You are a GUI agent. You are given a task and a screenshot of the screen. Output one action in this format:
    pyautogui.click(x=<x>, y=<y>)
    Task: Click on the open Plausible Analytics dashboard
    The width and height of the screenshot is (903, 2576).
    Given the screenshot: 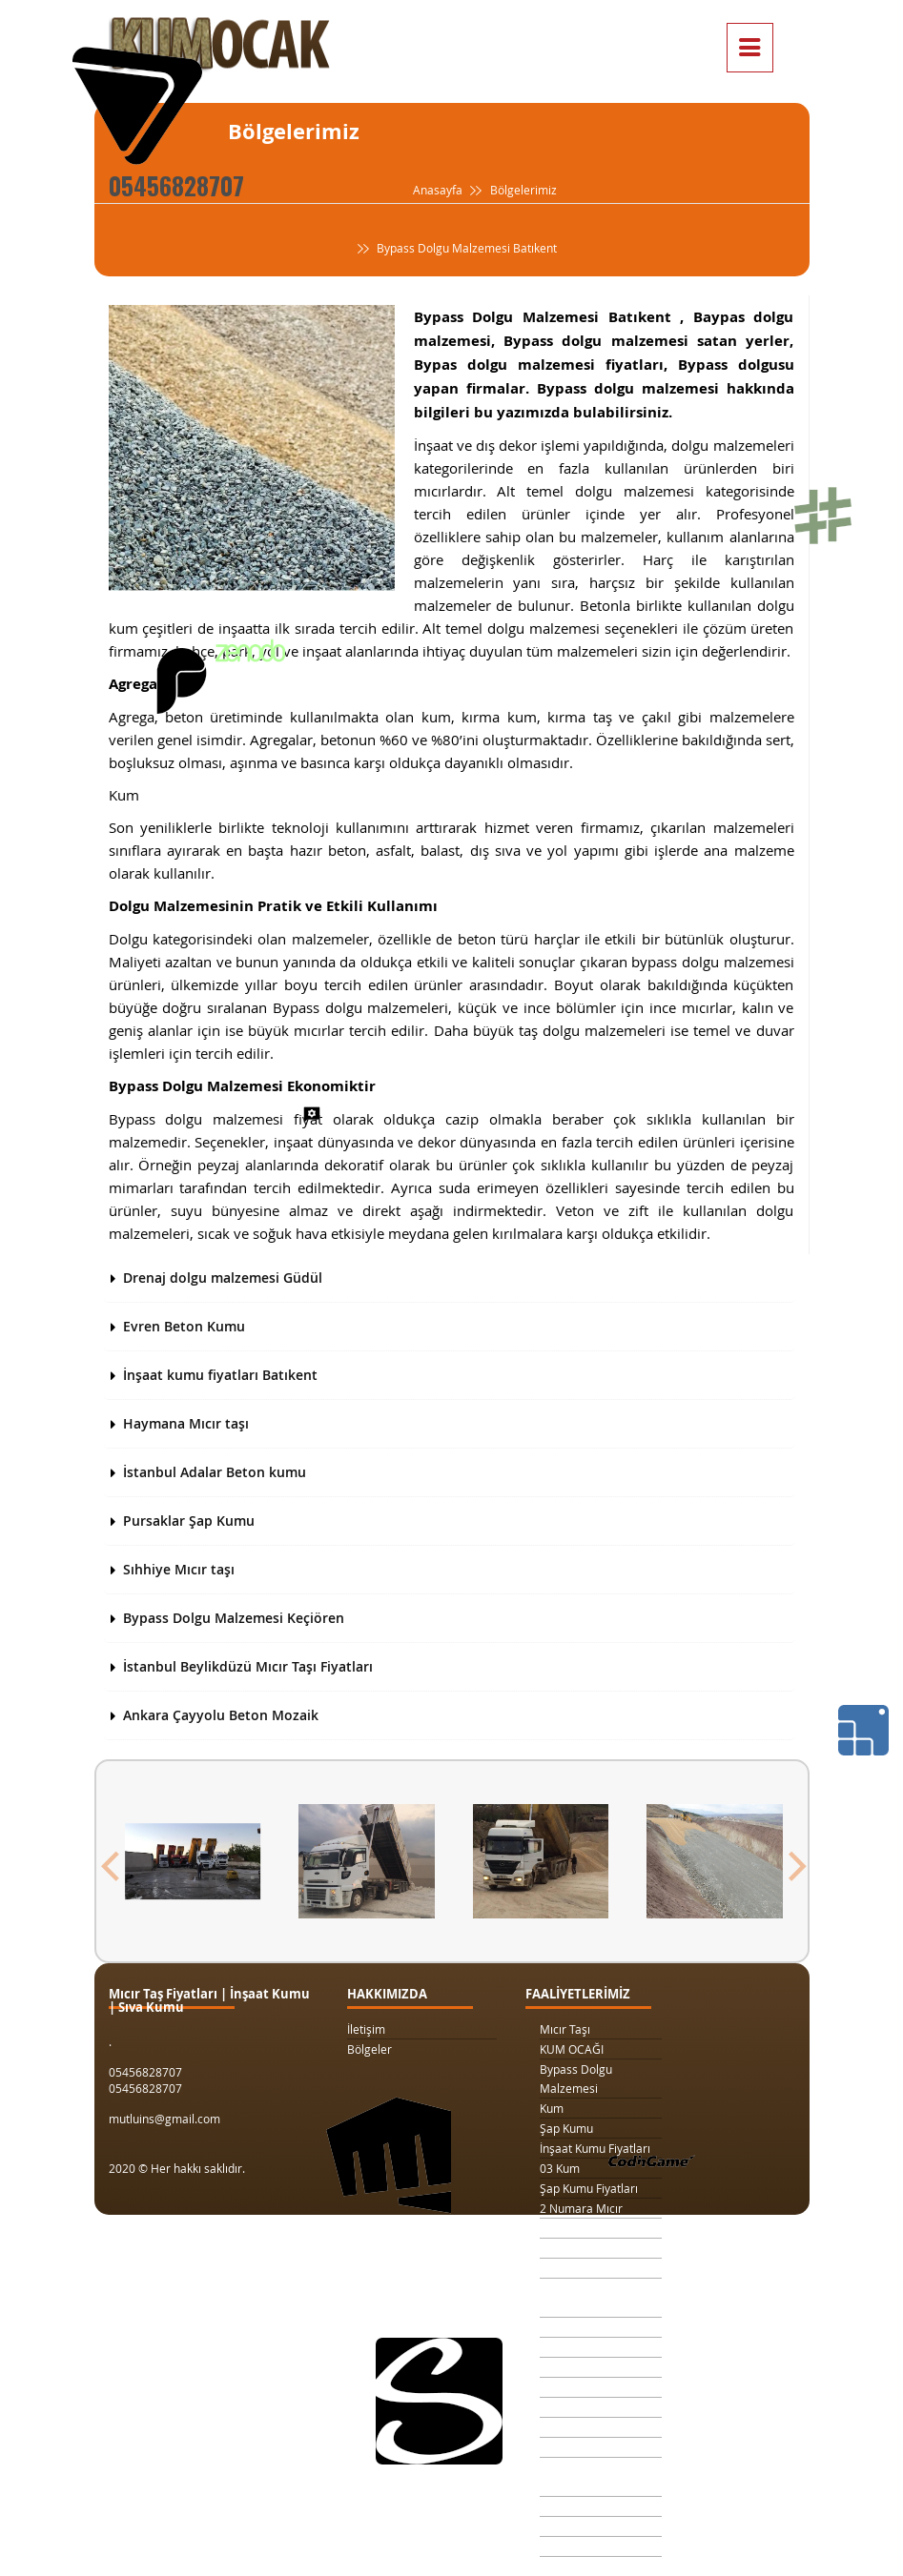 What is the action you would take?
    pyautogui.click(x=181, y=680)
    